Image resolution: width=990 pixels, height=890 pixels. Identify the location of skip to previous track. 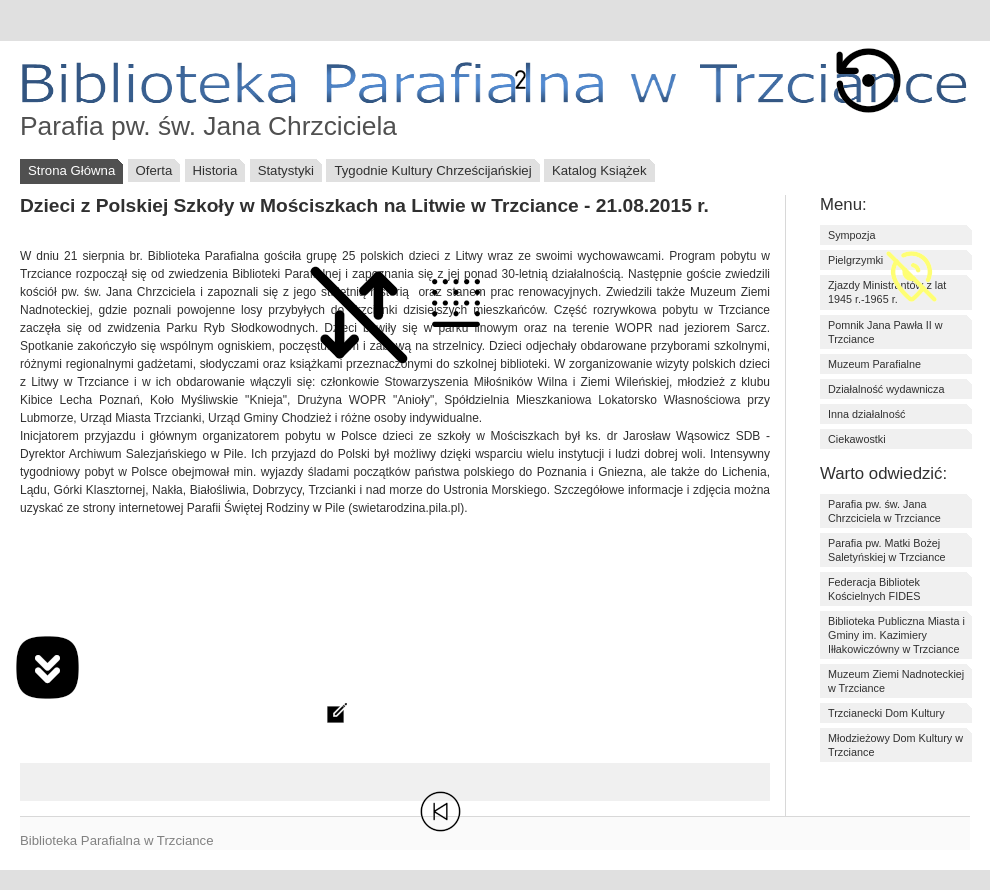
(440, 811).